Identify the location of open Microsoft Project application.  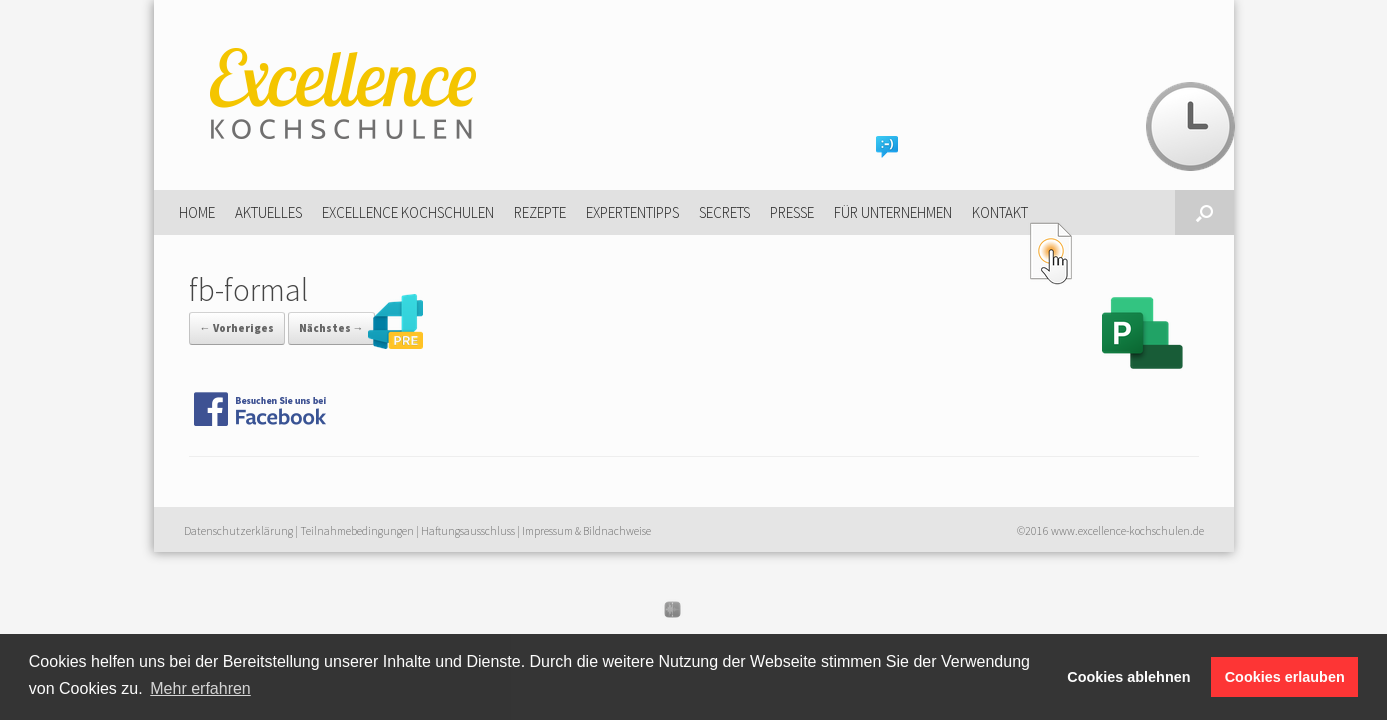
(1143, 333).